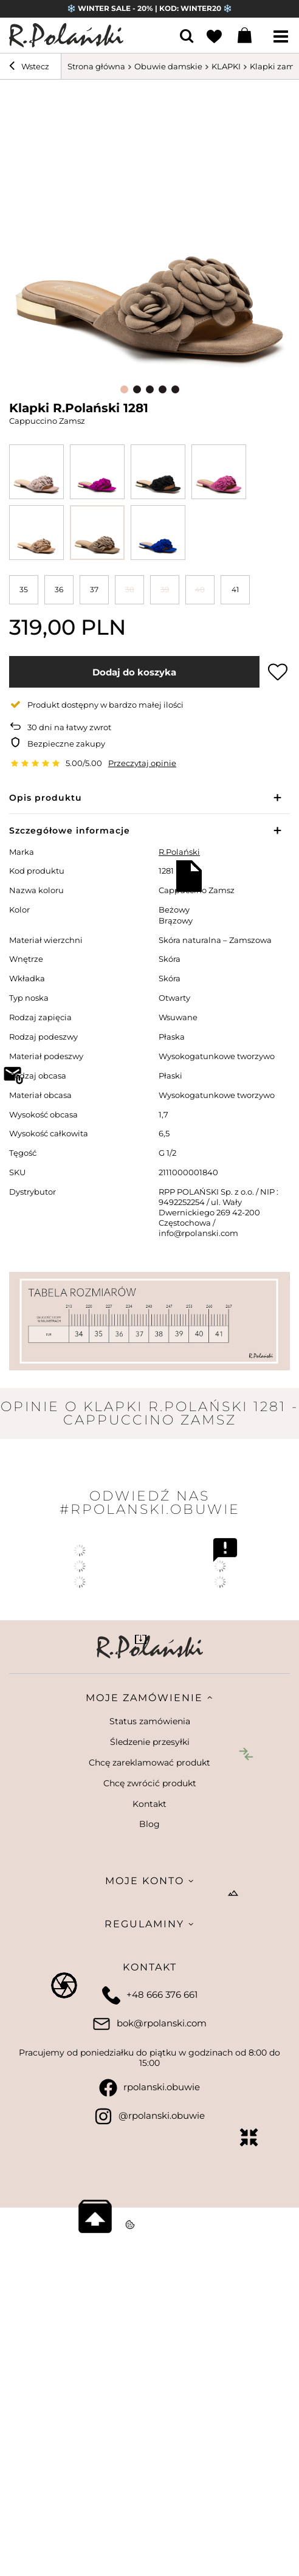 This screenshot has height=2576, width=299. What do you see at coordinates (140, 1639) in the screenshot?
I see `download system update` at bounding box center [140, 1639].